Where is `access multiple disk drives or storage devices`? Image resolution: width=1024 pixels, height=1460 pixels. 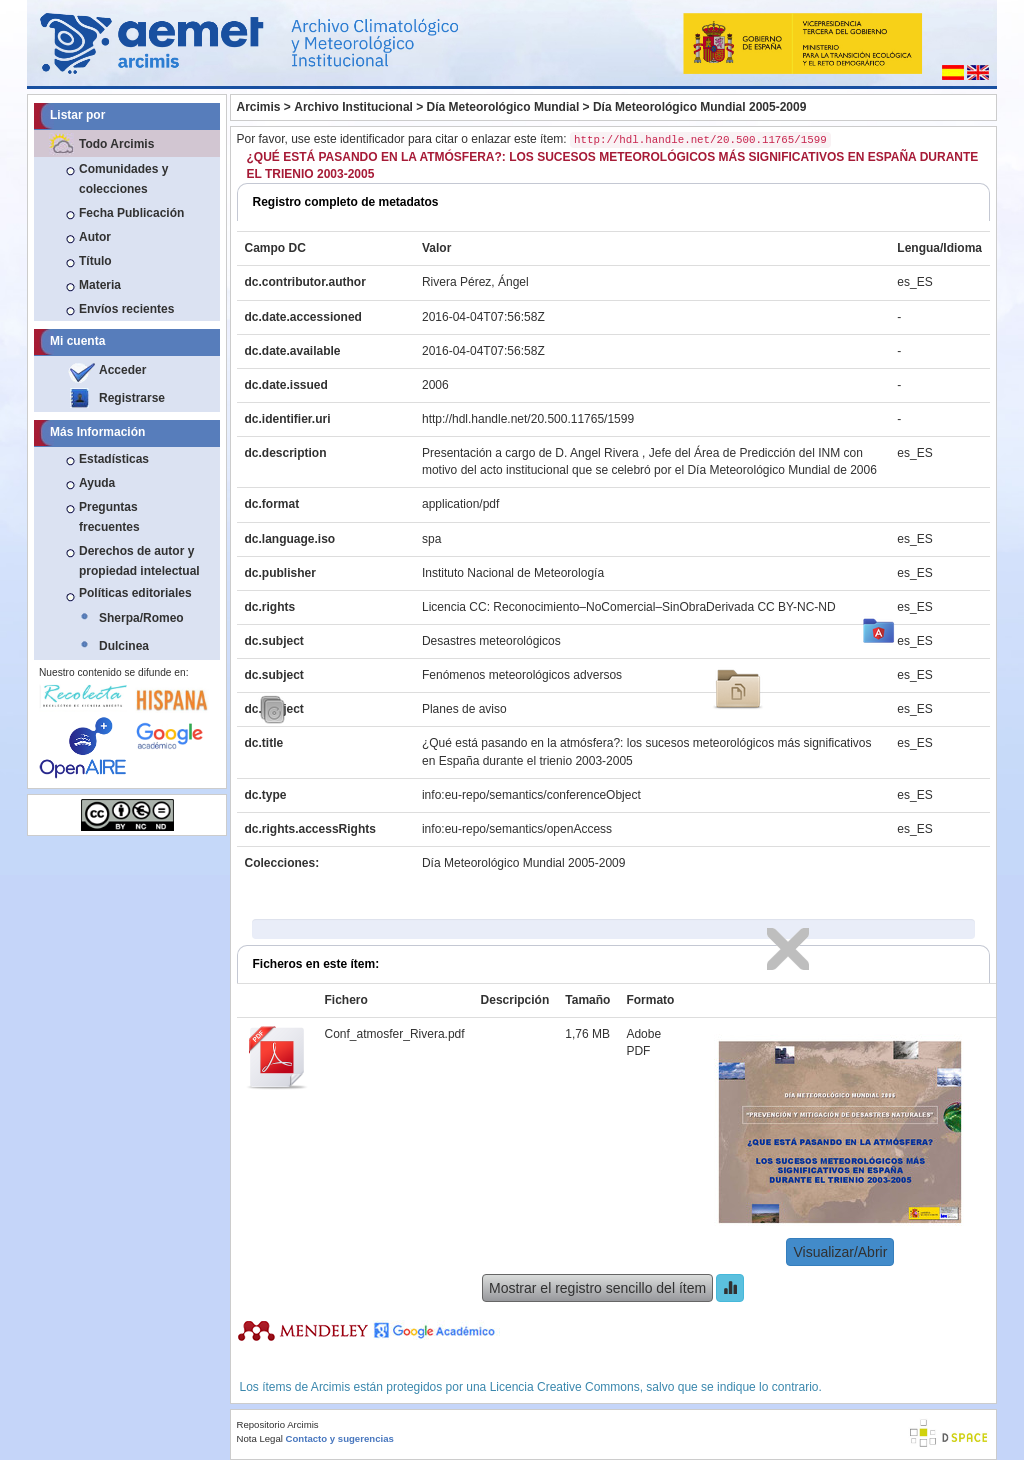
access multiple disk drives or storage devices is located at coordinates (272, 709).